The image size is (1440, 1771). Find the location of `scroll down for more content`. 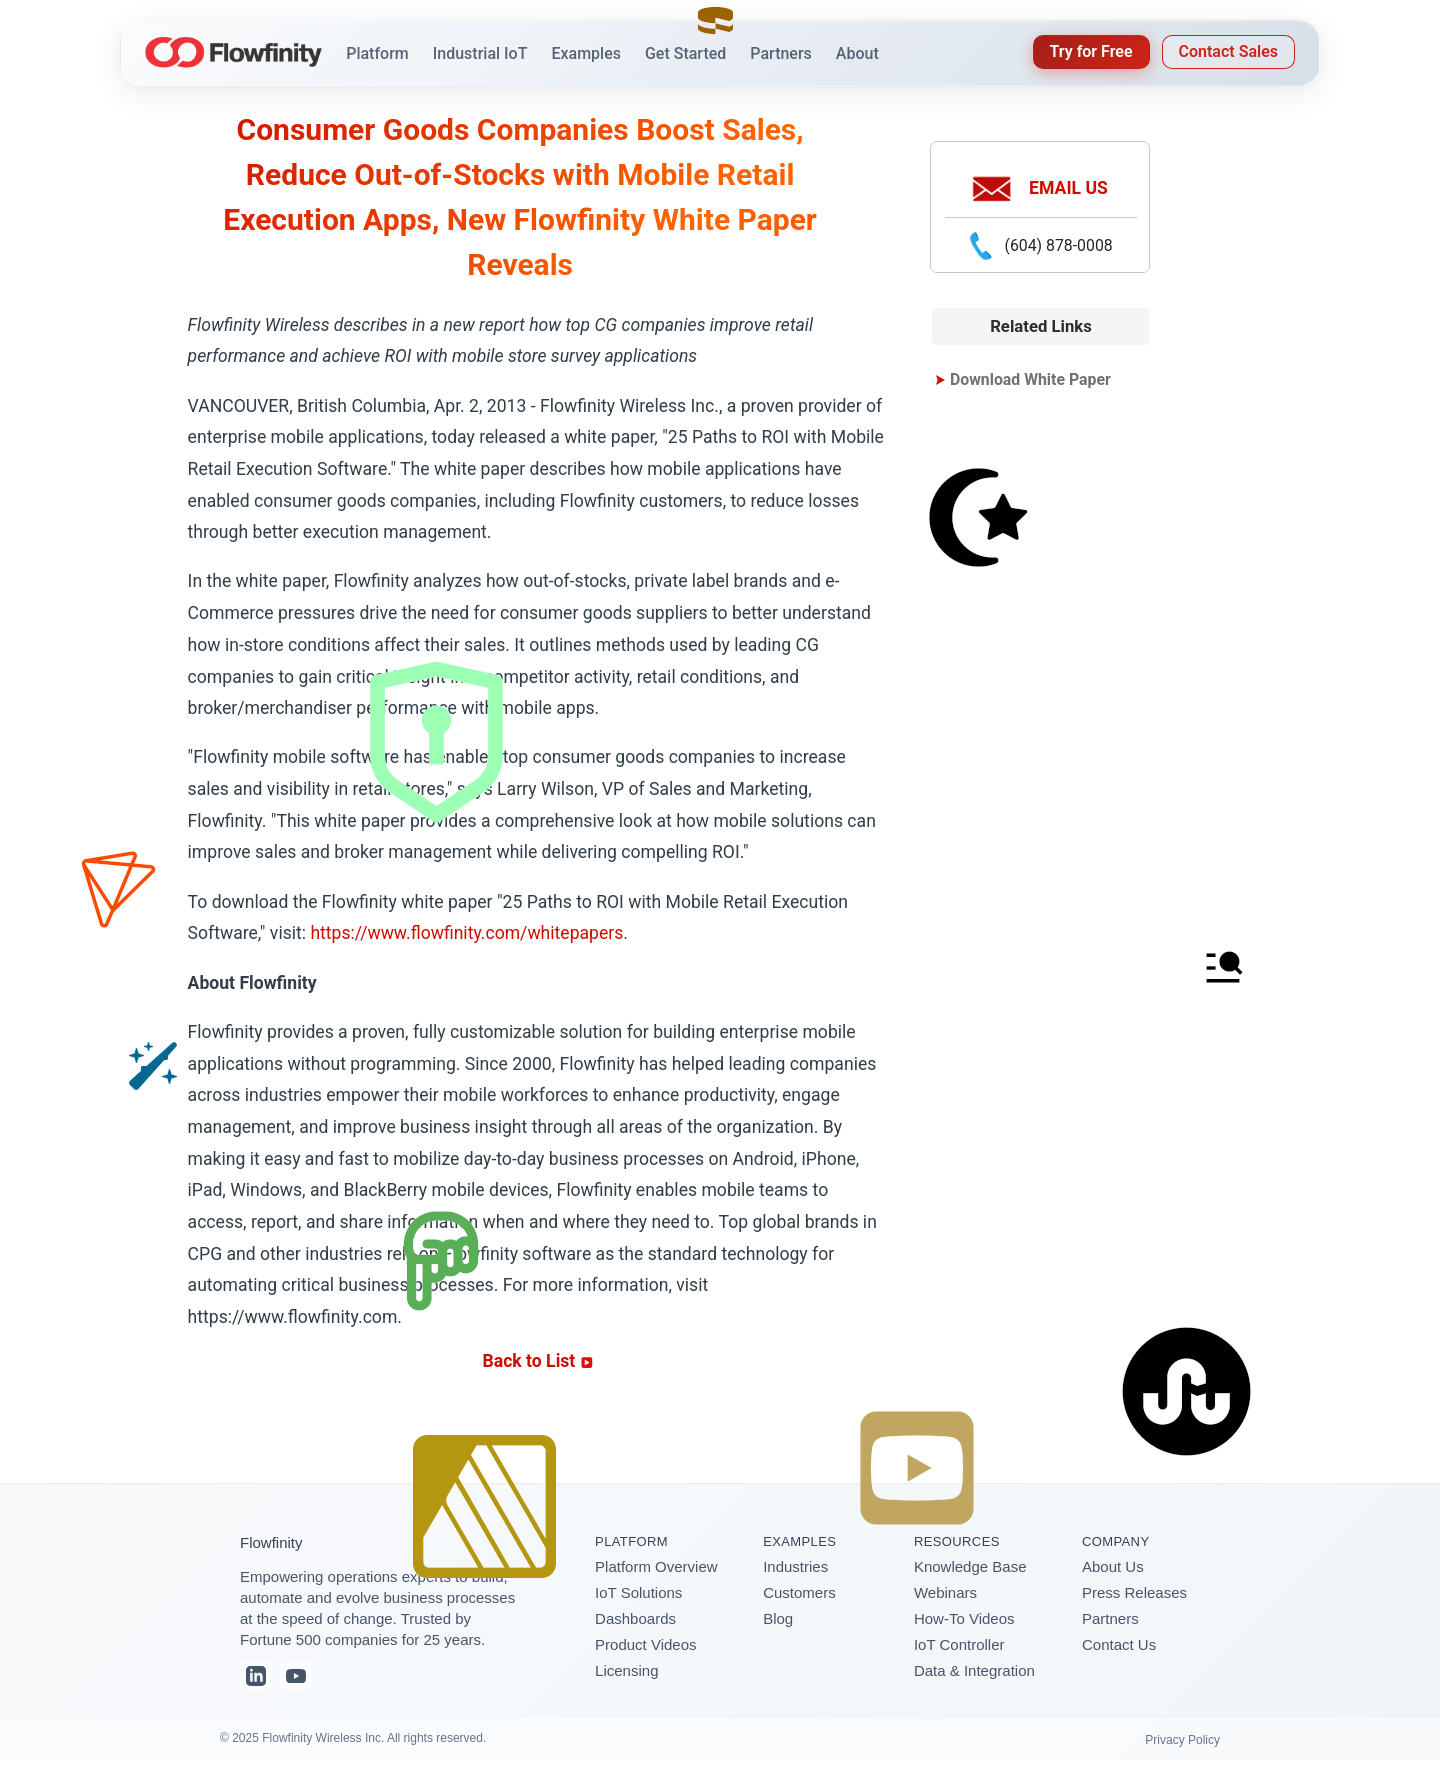

scroll down for more content is located at coordinates (441, 1261).